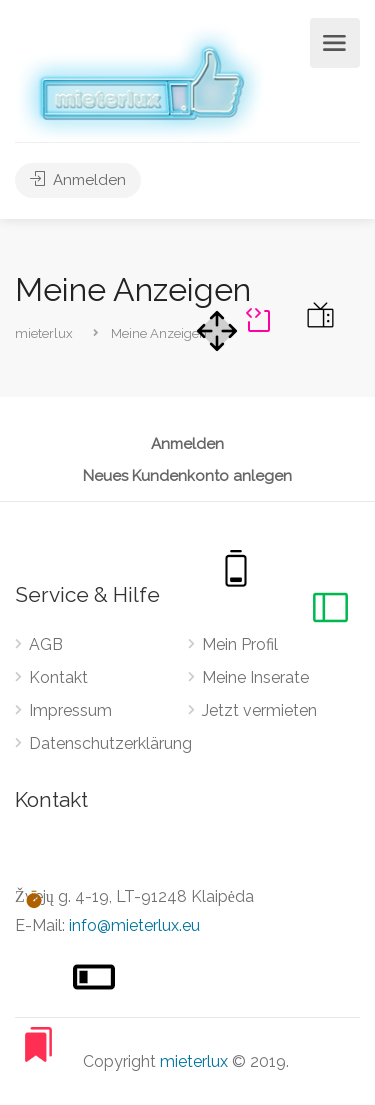 This screenshot has height=1105, width=375. Describe the element at coordinates (320, 316) in the screenshot. I see `access TV or video streaming features` at that location.